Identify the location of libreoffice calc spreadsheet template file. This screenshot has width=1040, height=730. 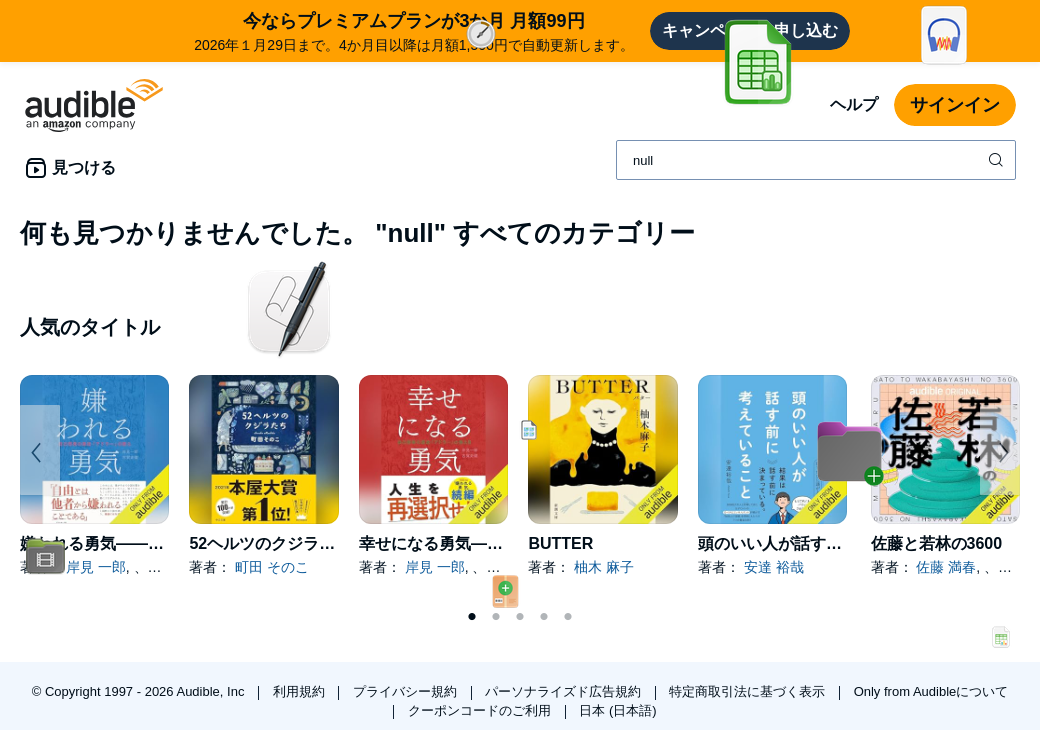
(758, 62).